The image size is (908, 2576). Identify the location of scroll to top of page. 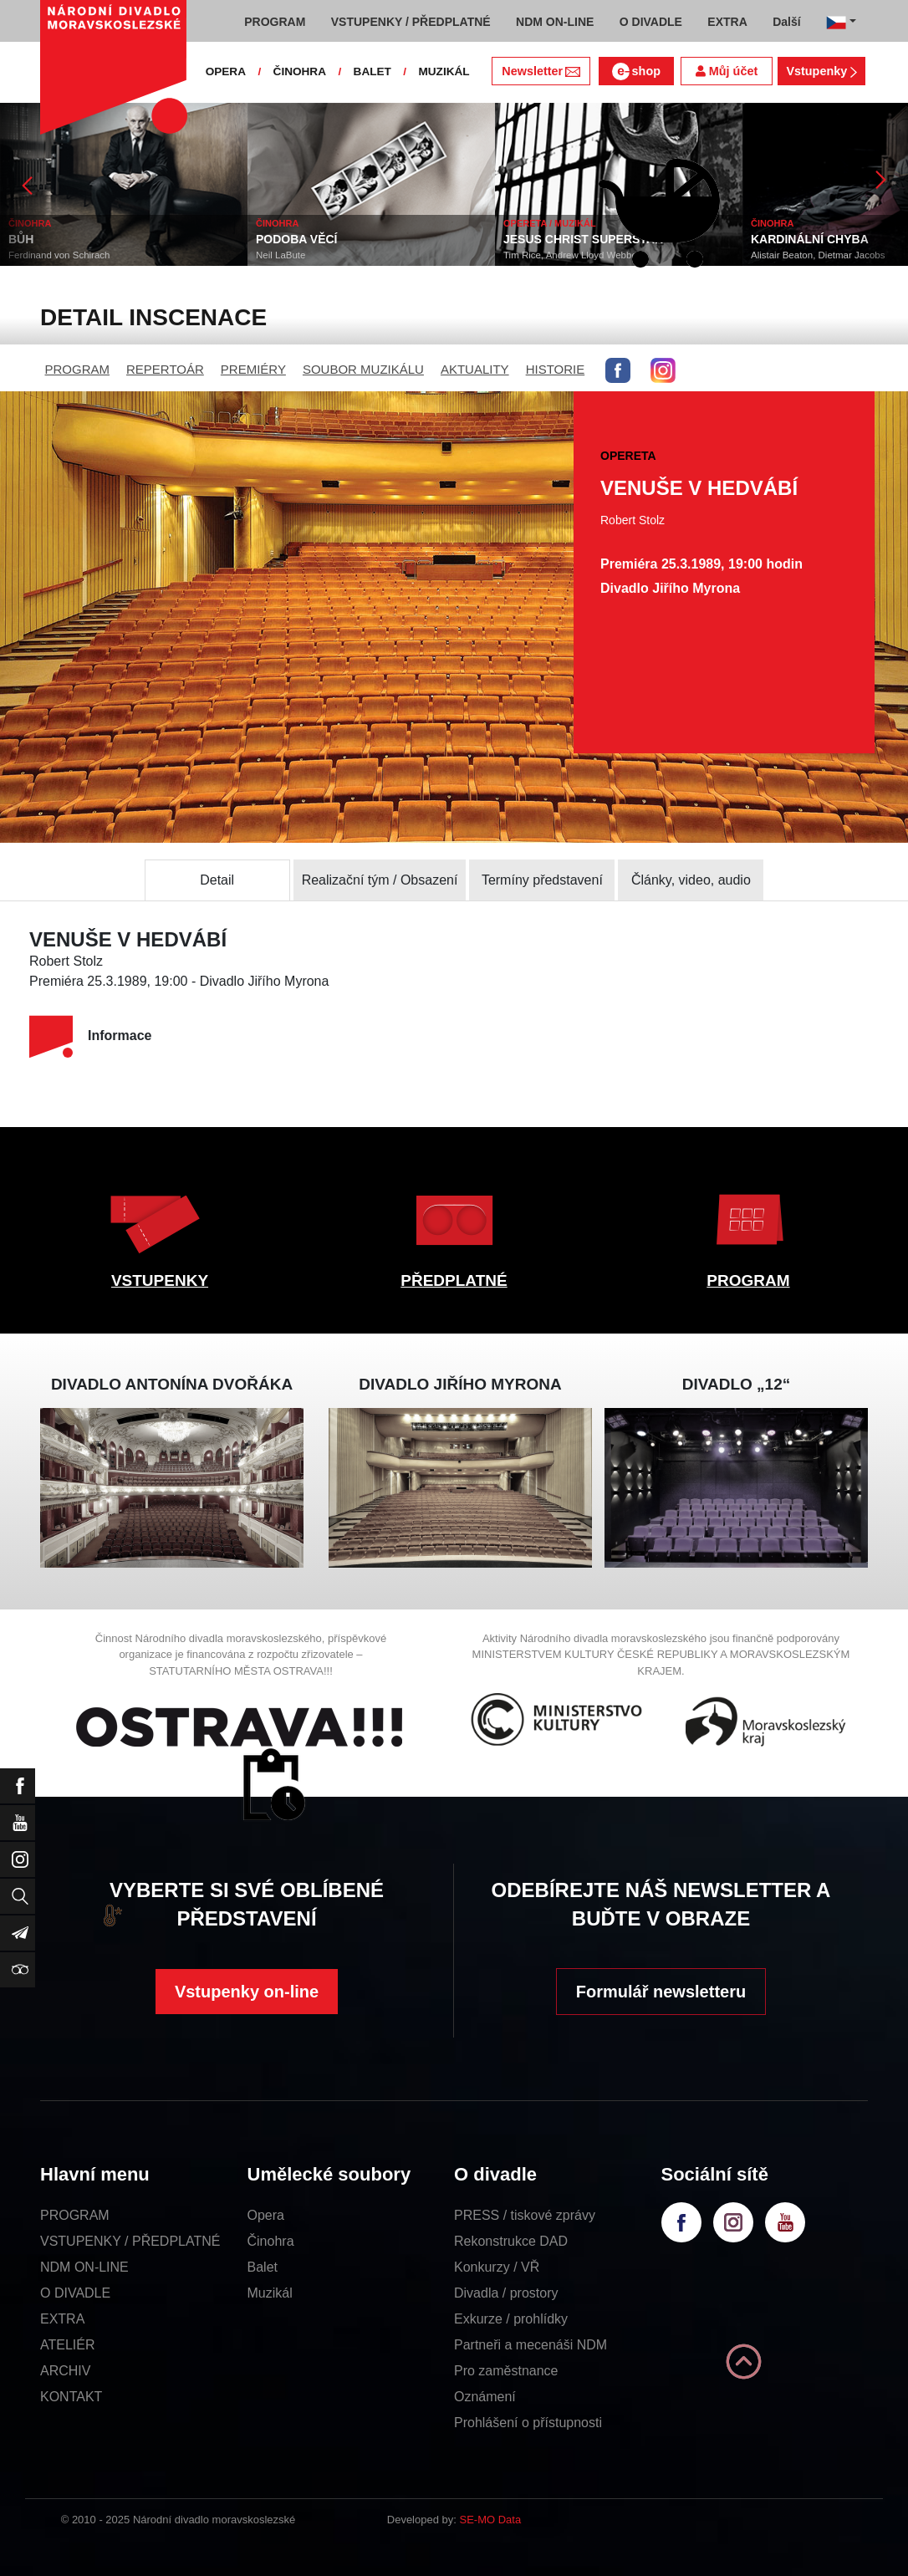
(743, 2361).